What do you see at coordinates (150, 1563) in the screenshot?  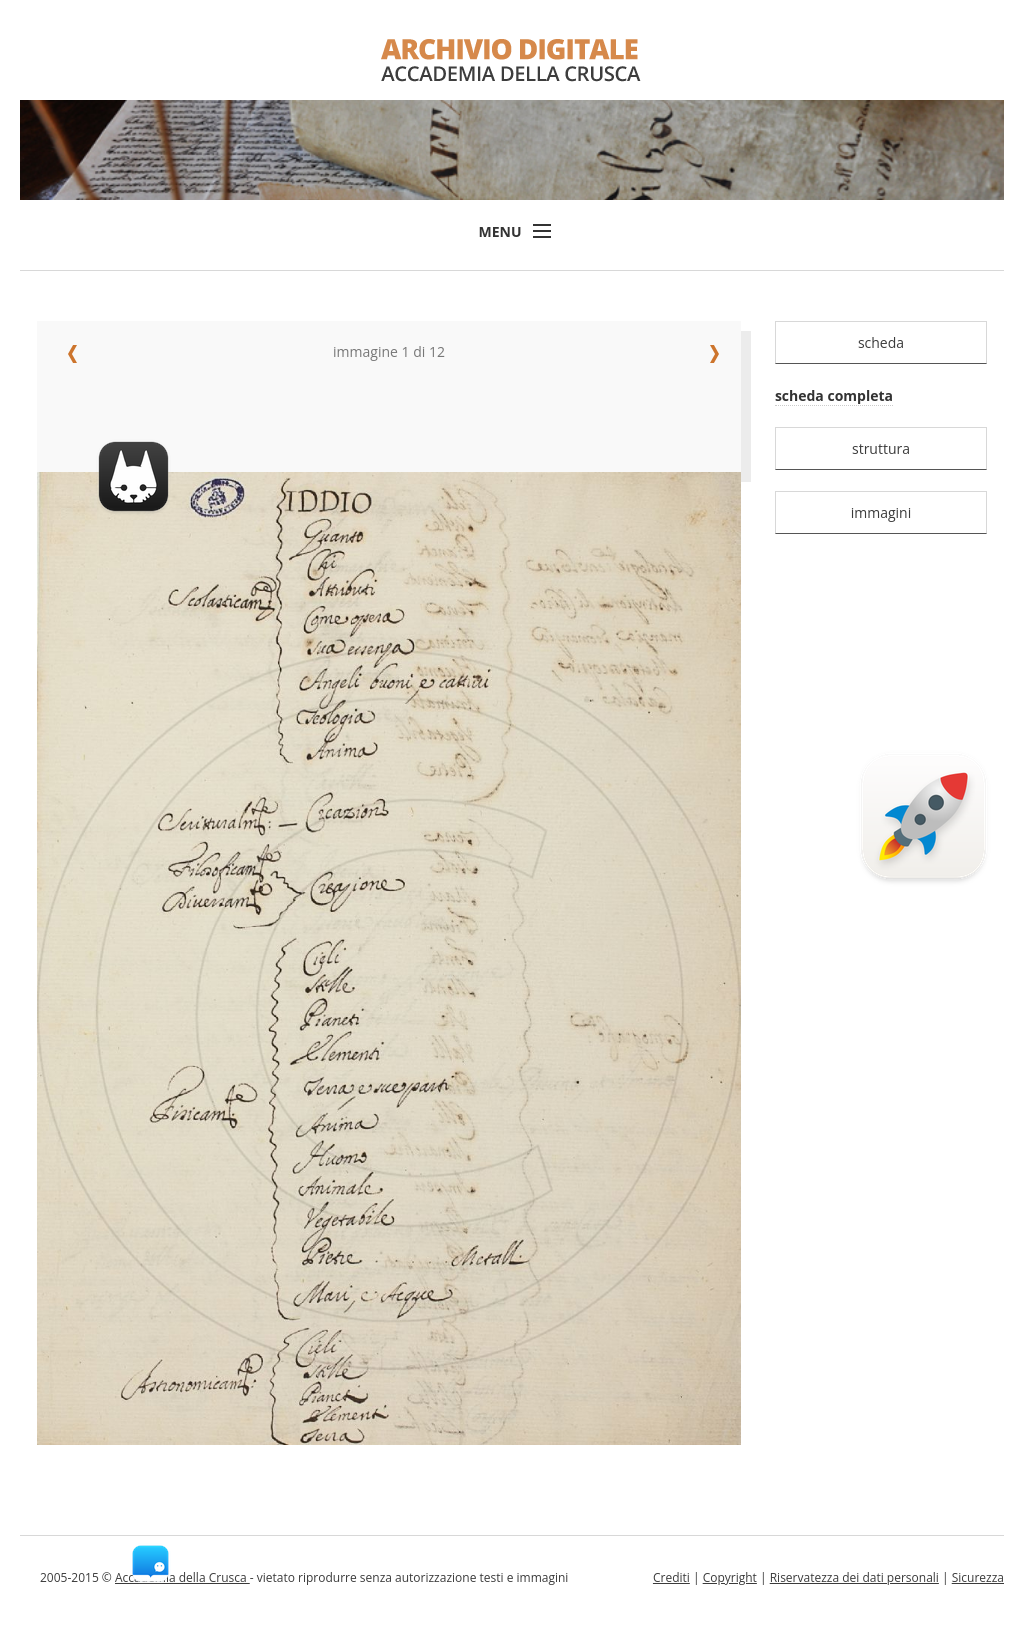 I see `open the weread app` at bounding box center [150, 1563].